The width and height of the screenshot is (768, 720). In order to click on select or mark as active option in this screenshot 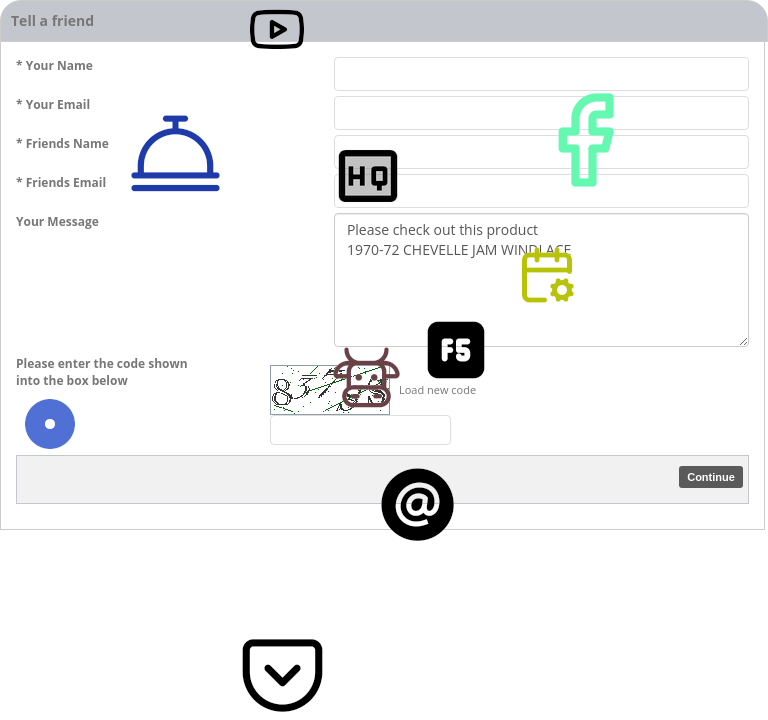, I will do `click(50, 424)`.